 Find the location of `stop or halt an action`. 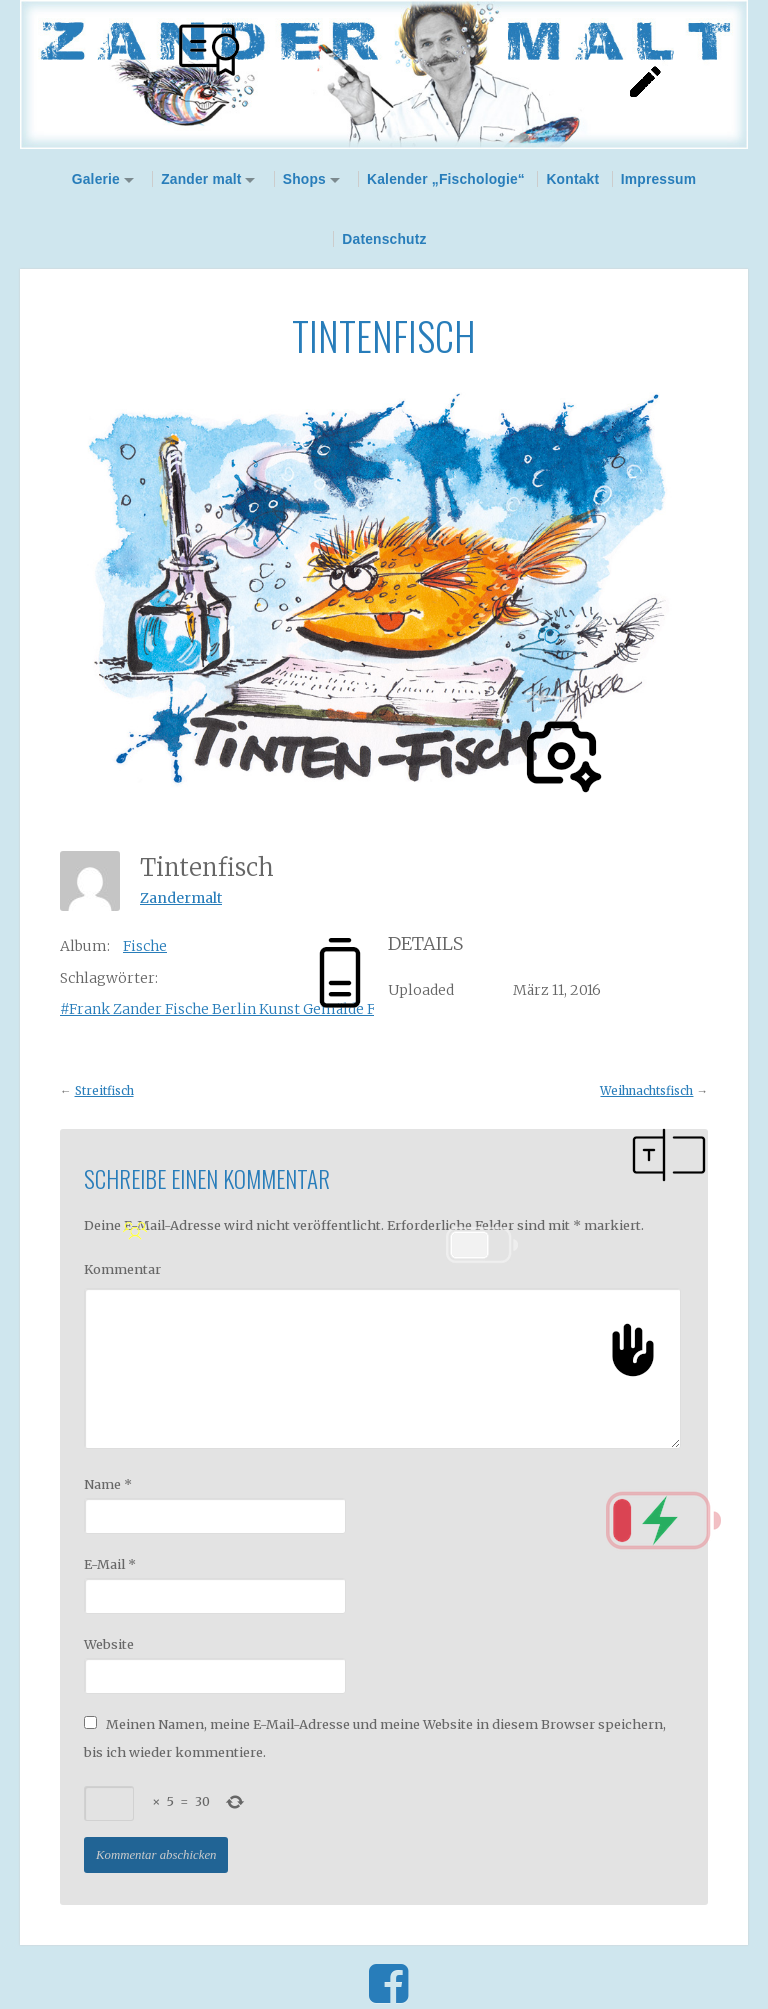

stop or halt an action is located at coordinates (633, 1350).